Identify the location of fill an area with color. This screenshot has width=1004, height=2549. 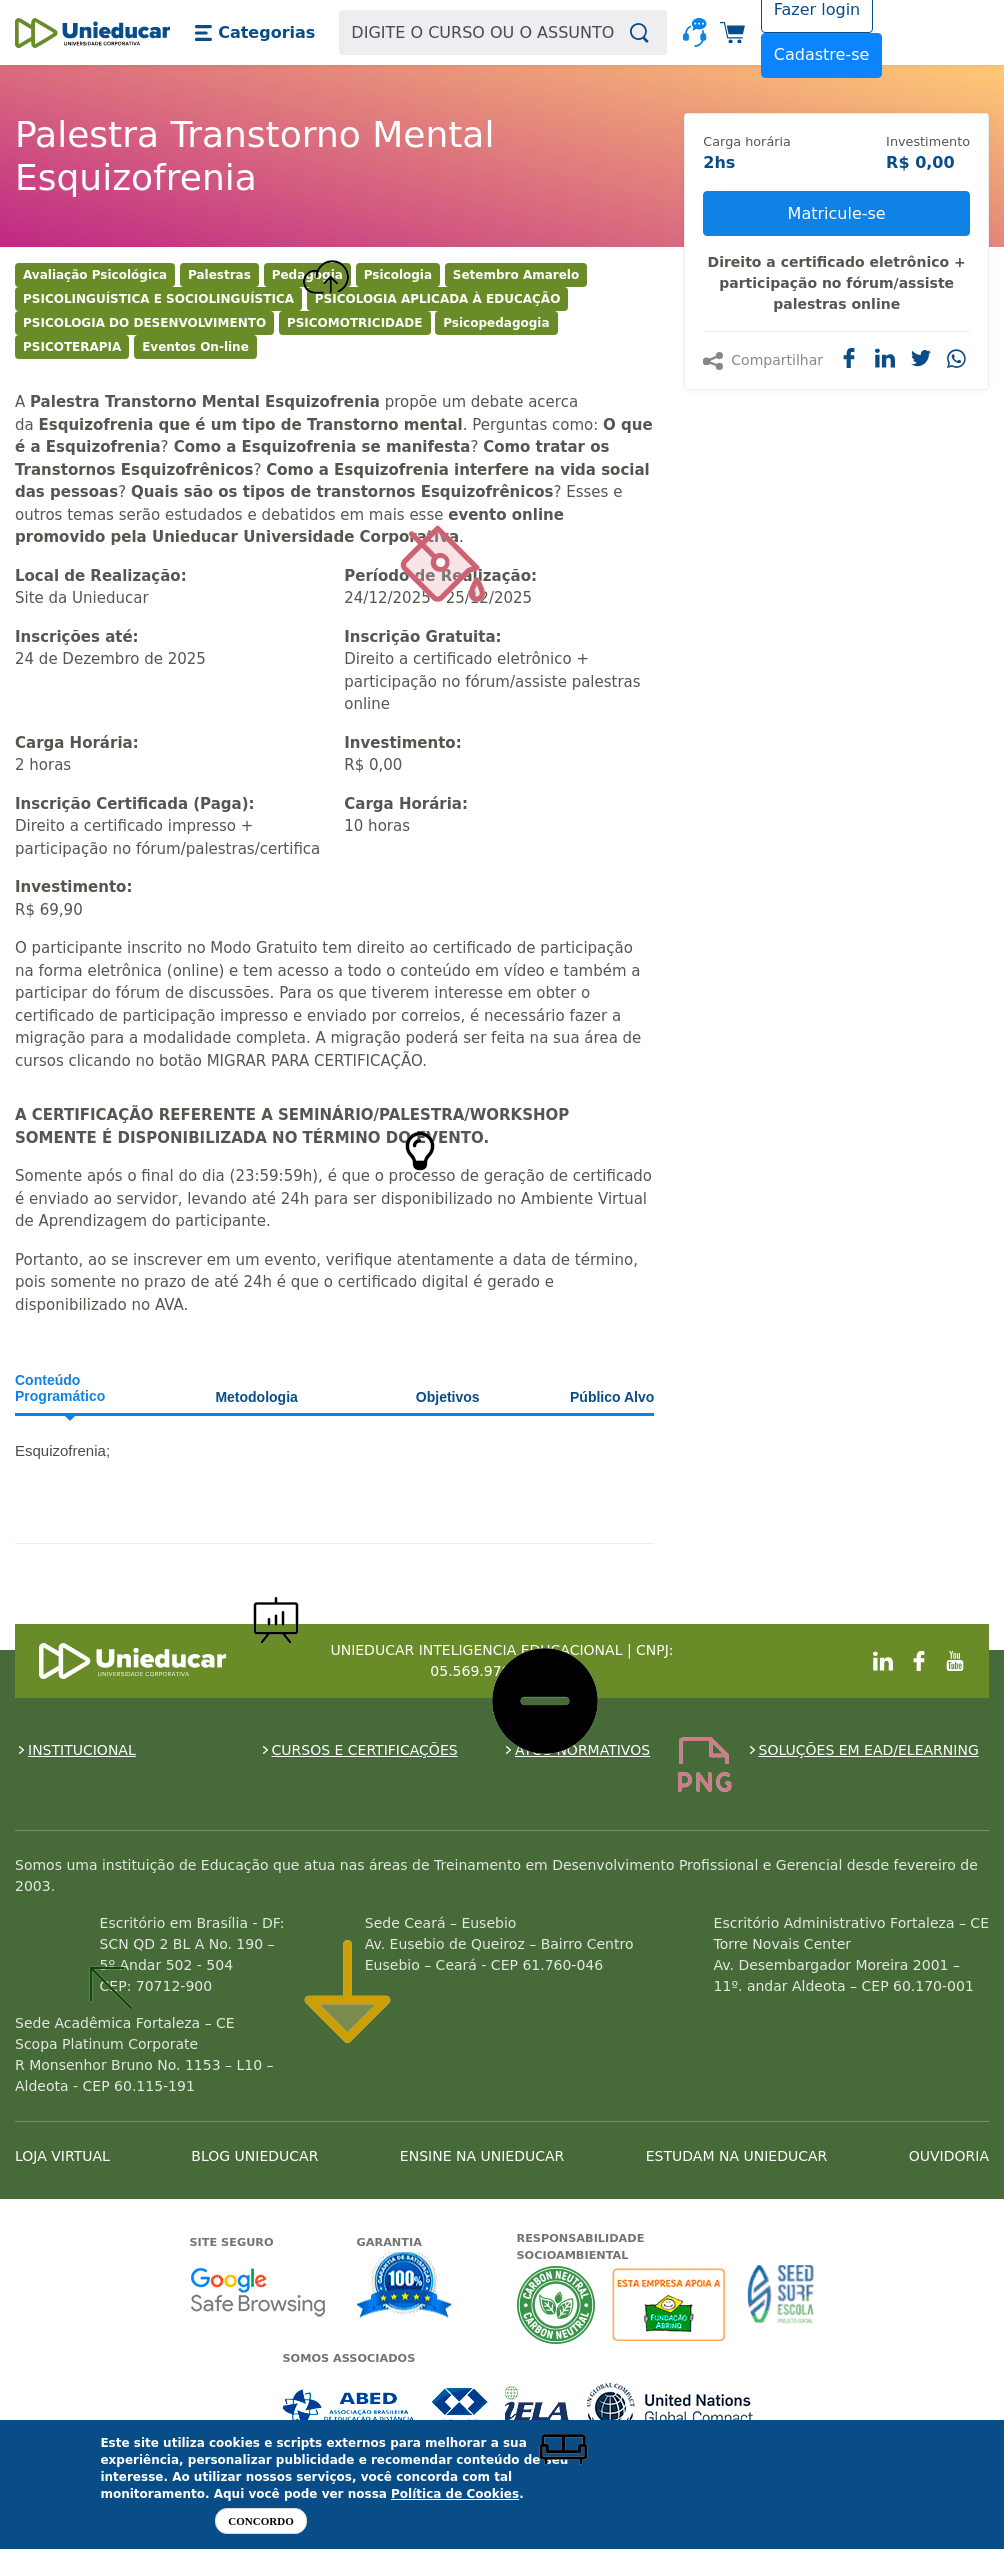
(441, 566).